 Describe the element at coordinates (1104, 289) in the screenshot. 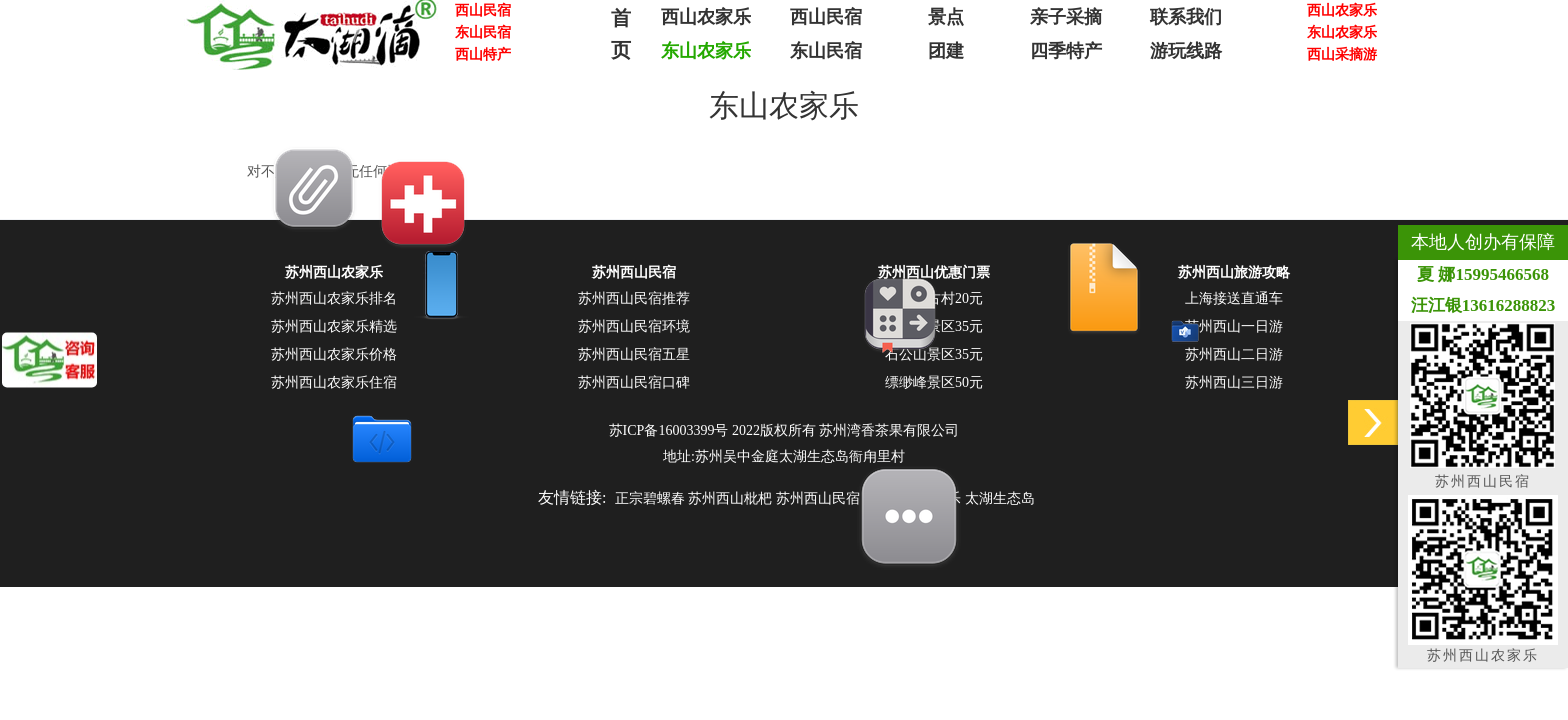

I see `compressed tar archive file (.tar.lzma)` at that location.